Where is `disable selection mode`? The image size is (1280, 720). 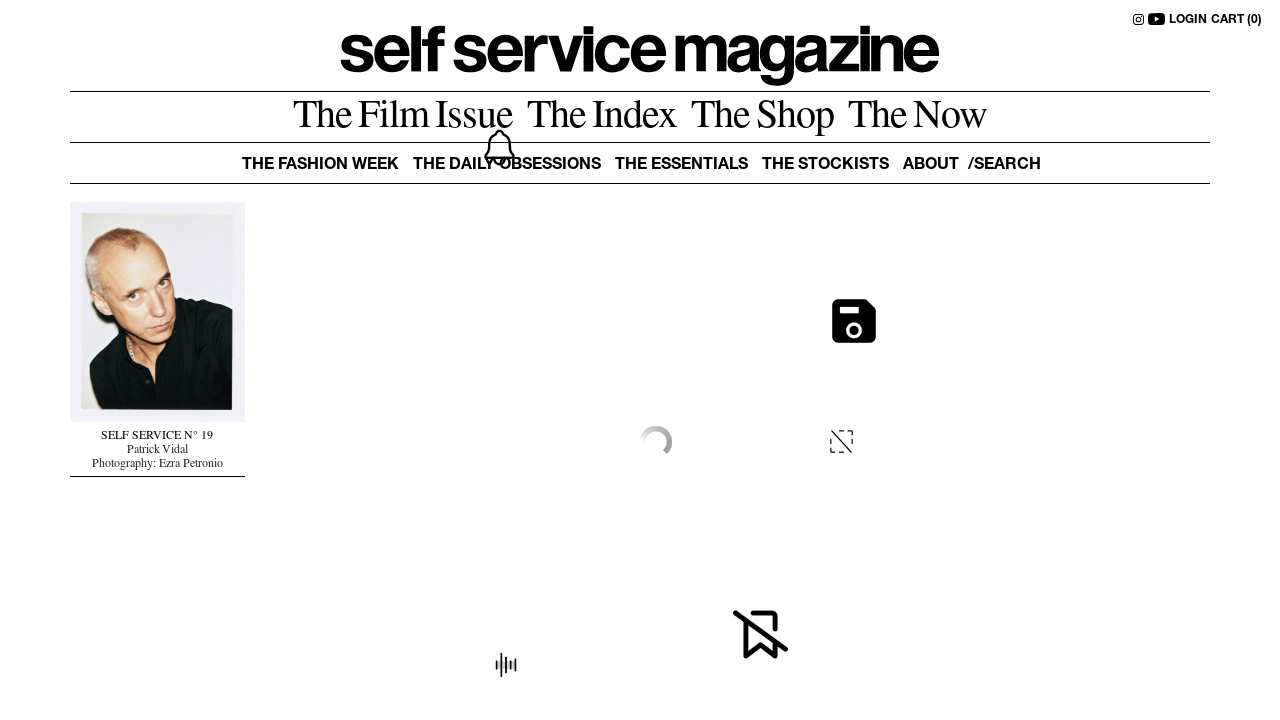 disable selection mode is located at coordinates (841, 441).